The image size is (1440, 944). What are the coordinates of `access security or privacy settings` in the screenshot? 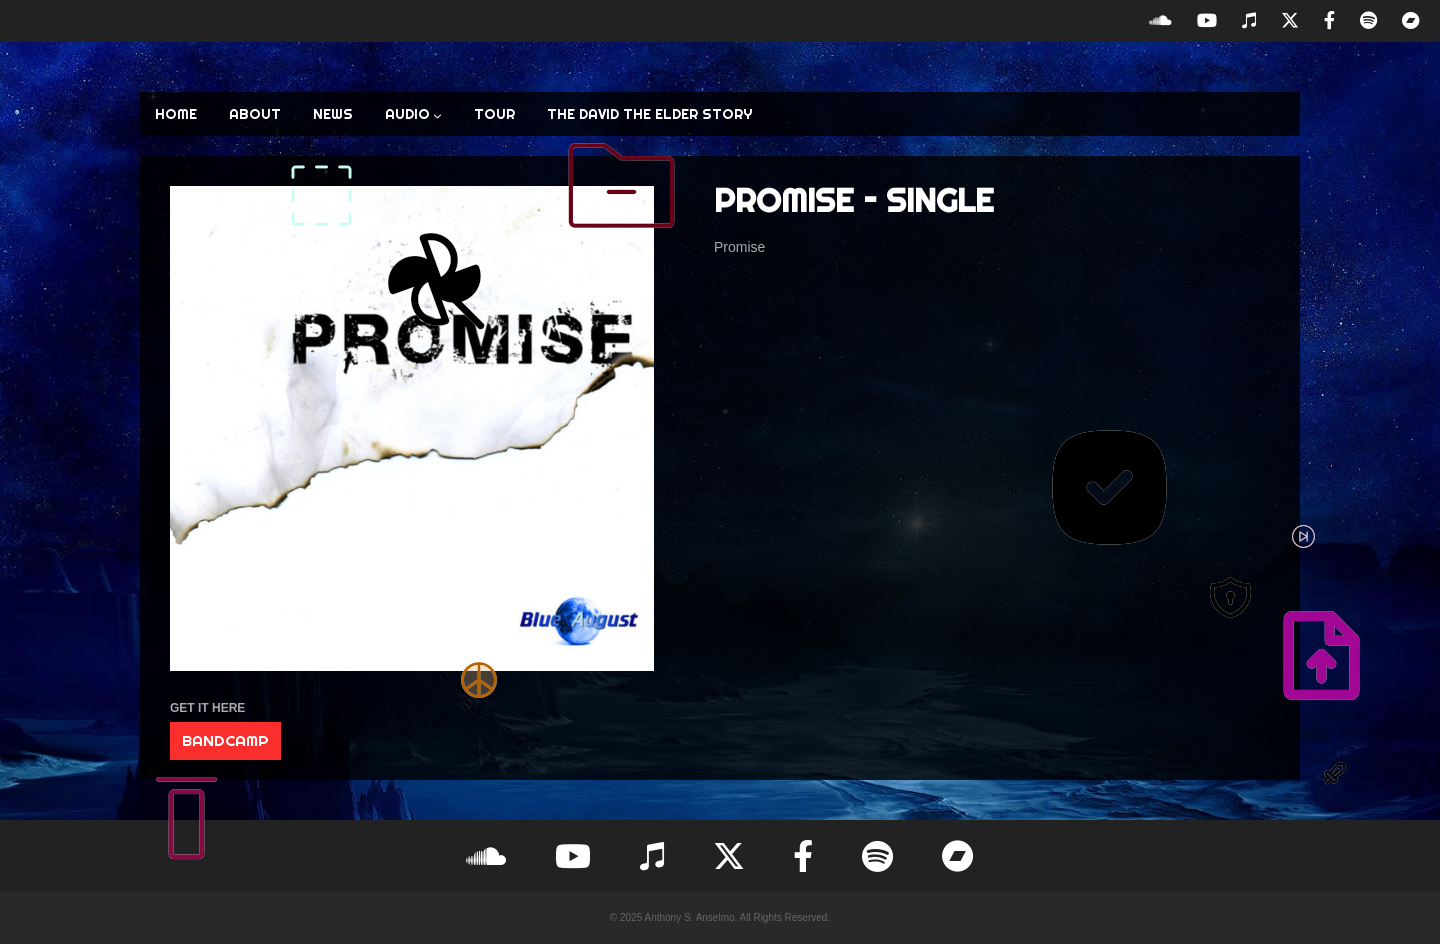 It's located at (1230, 597).